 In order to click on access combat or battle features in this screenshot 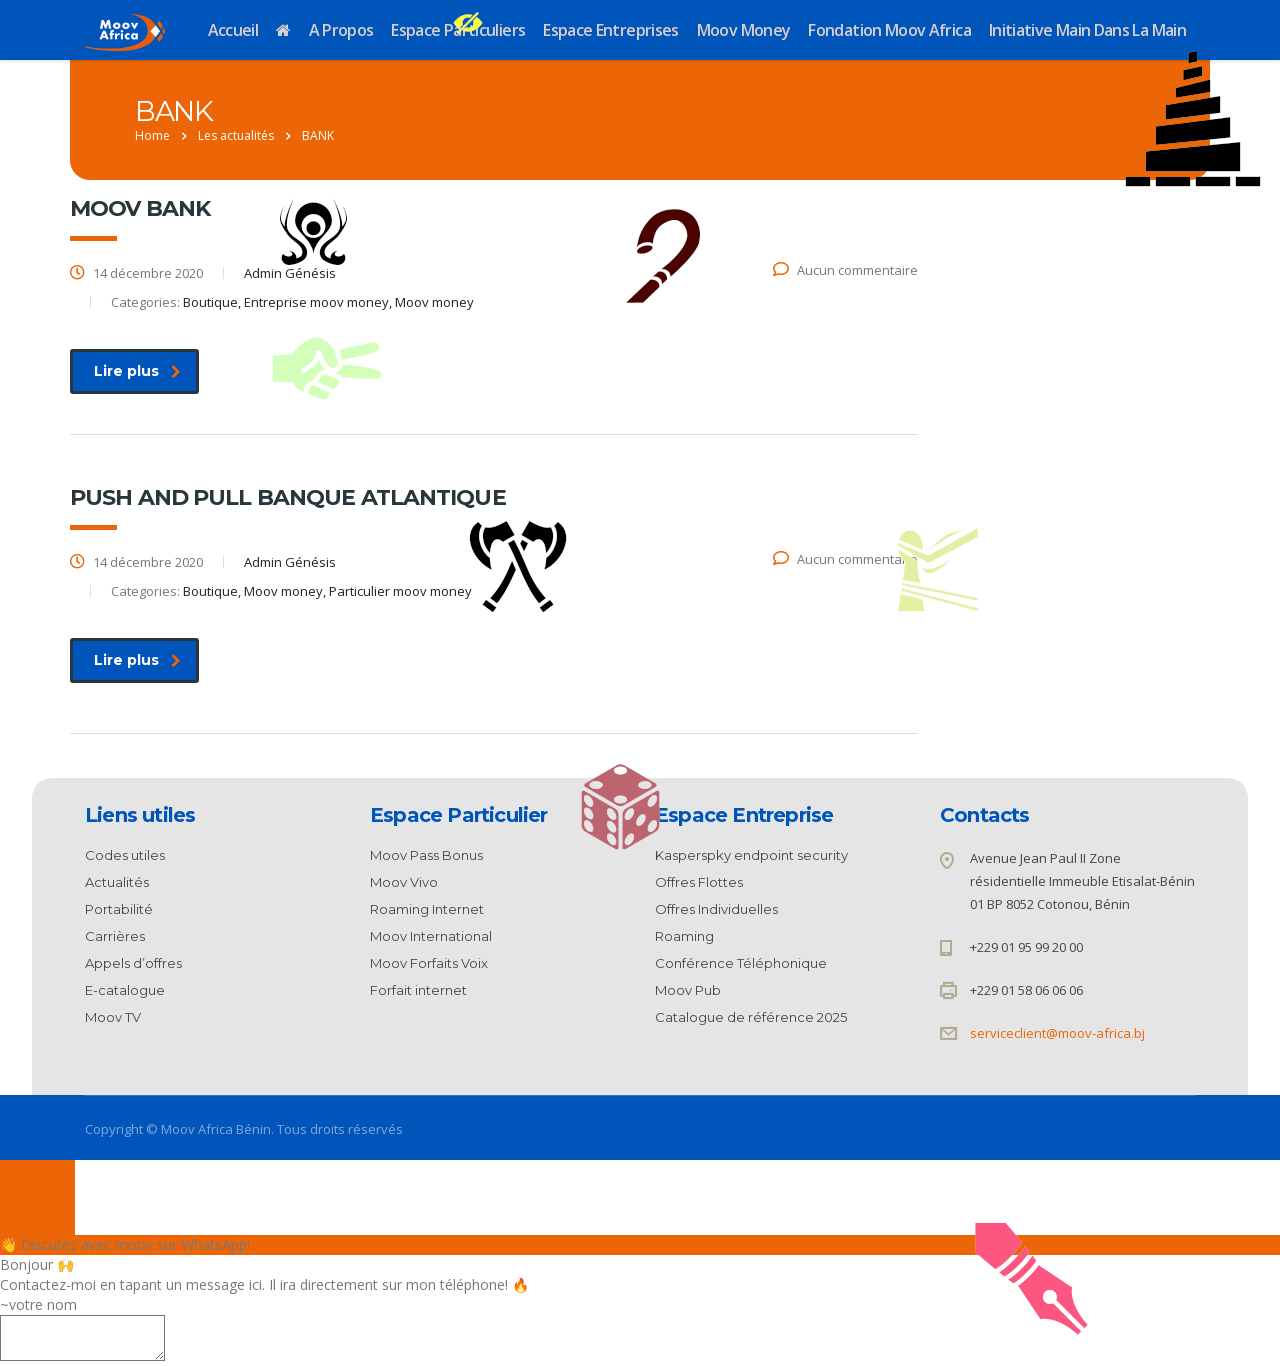, I will do `click(518, 567)`.